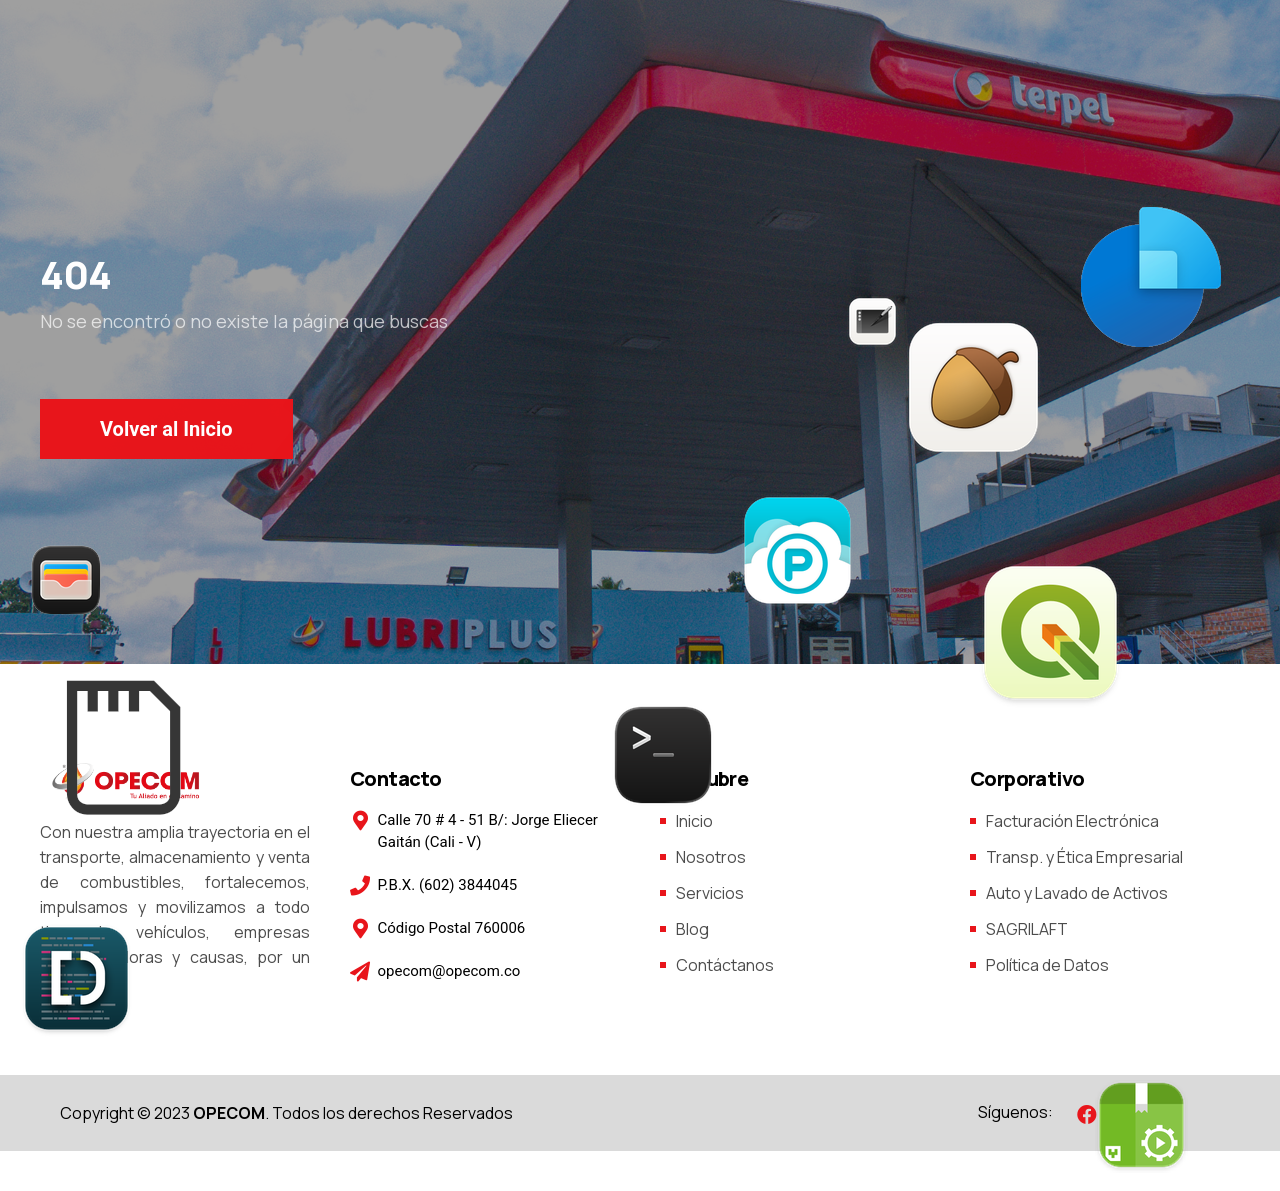 The image size is (1280, 1191). I want to click on open the terminal application, so click(663, 755).